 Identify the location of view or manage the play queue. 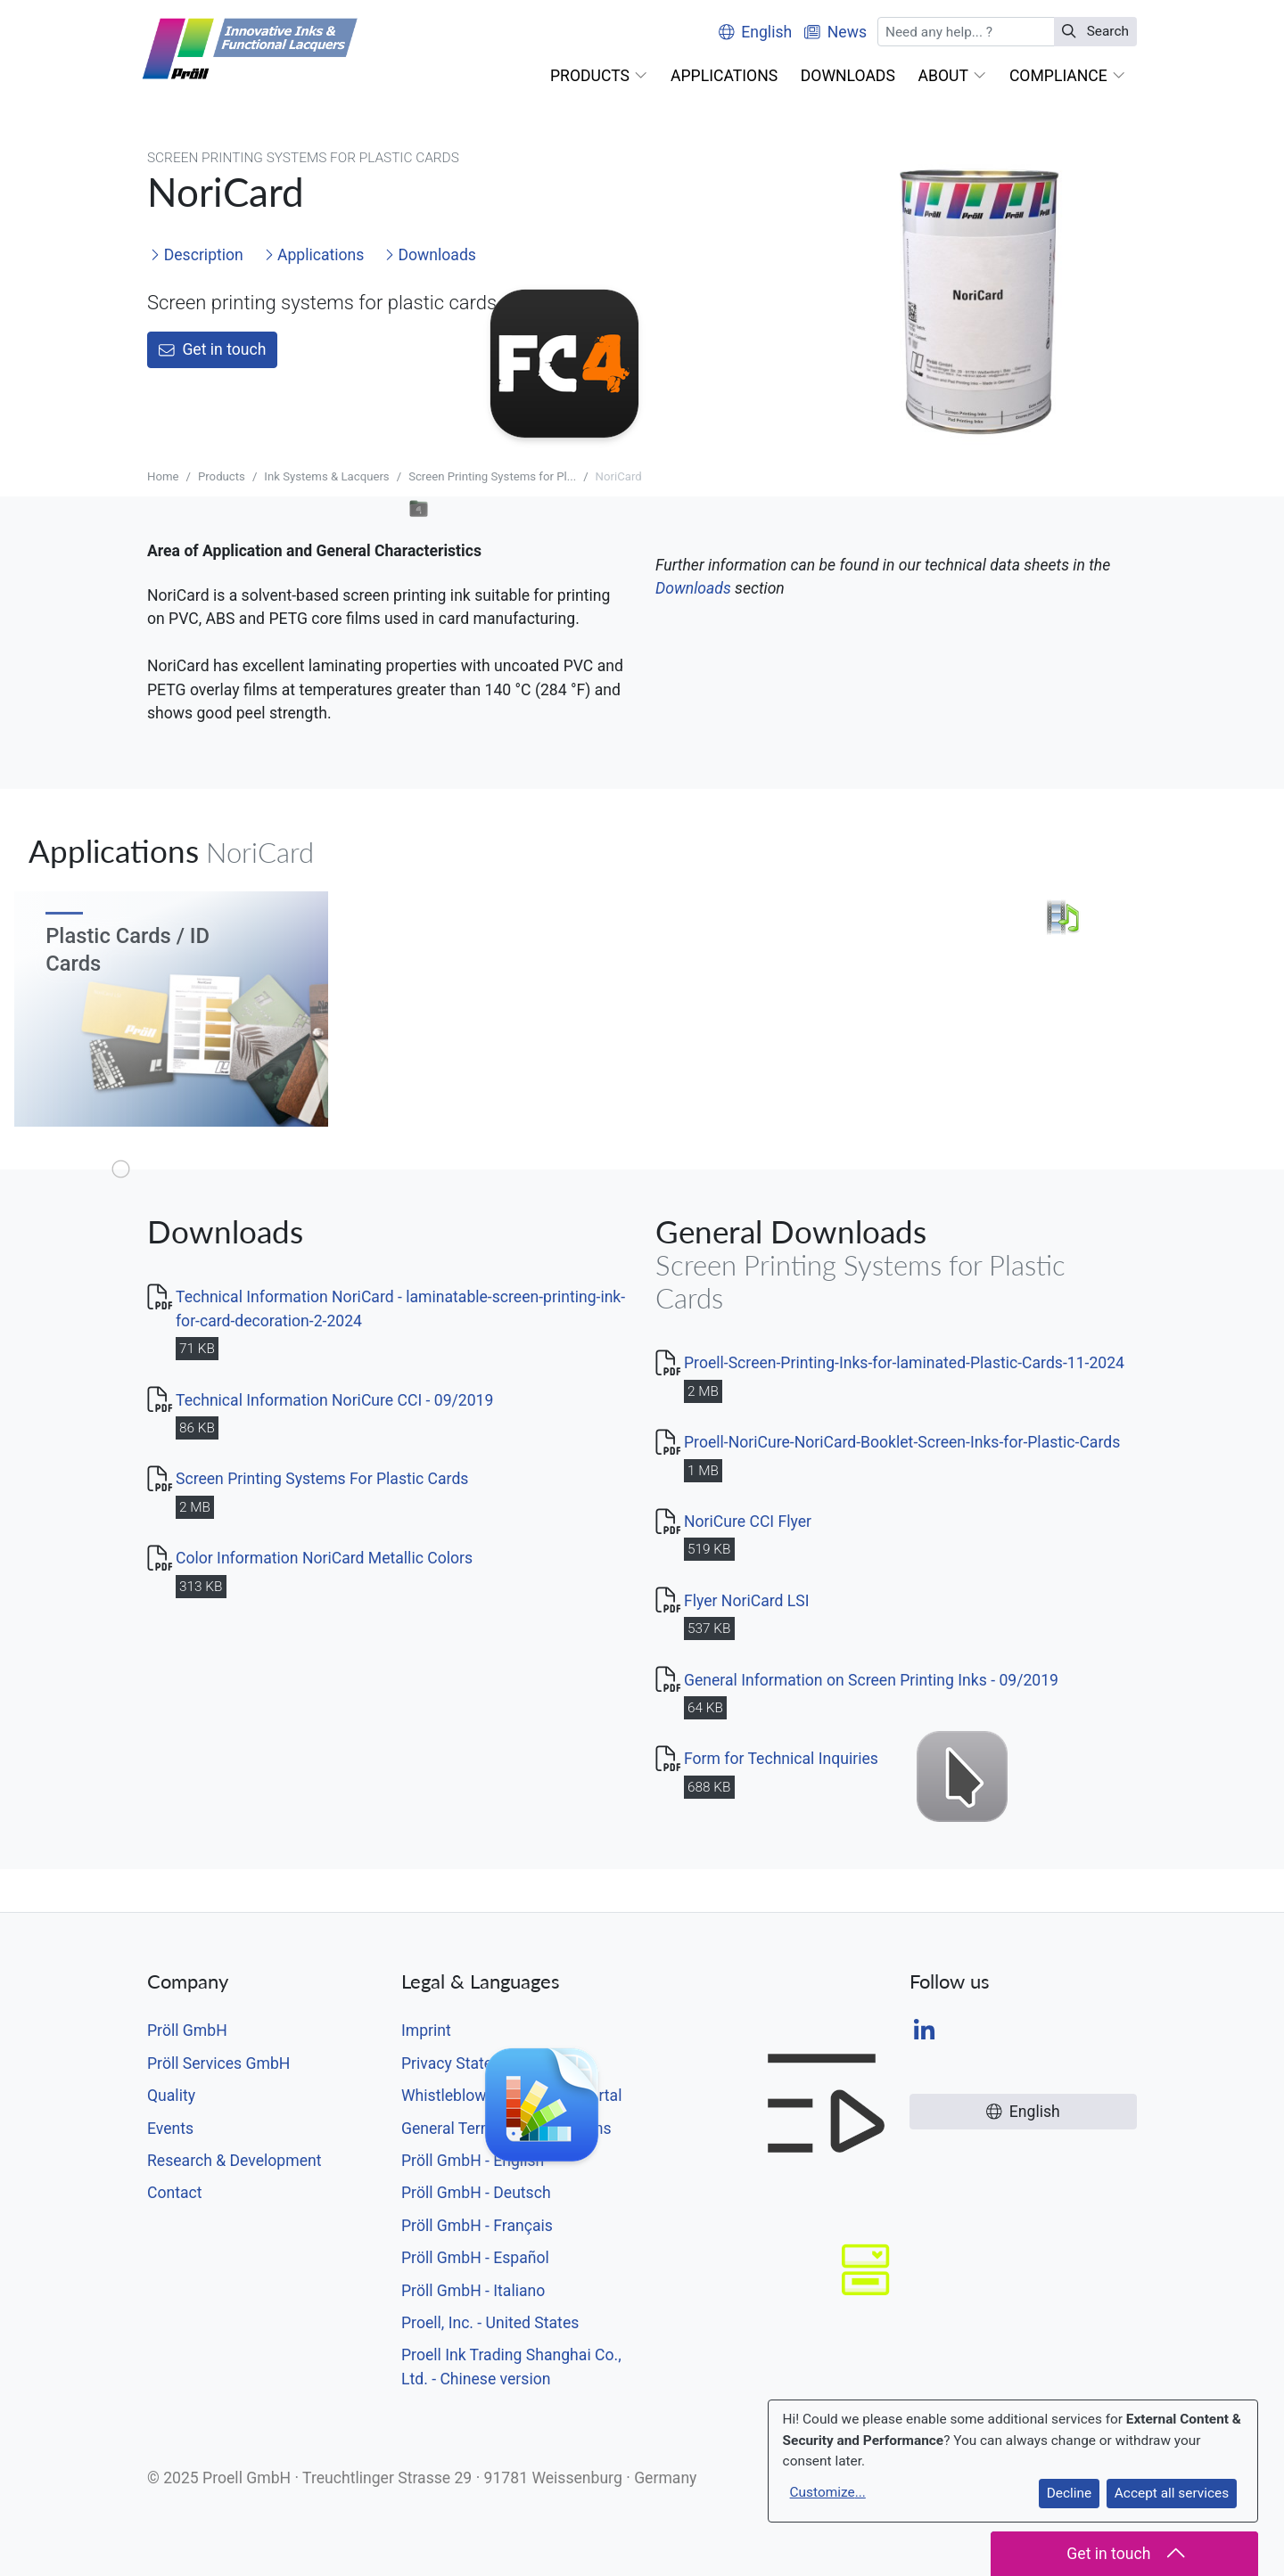
(821, 2098).